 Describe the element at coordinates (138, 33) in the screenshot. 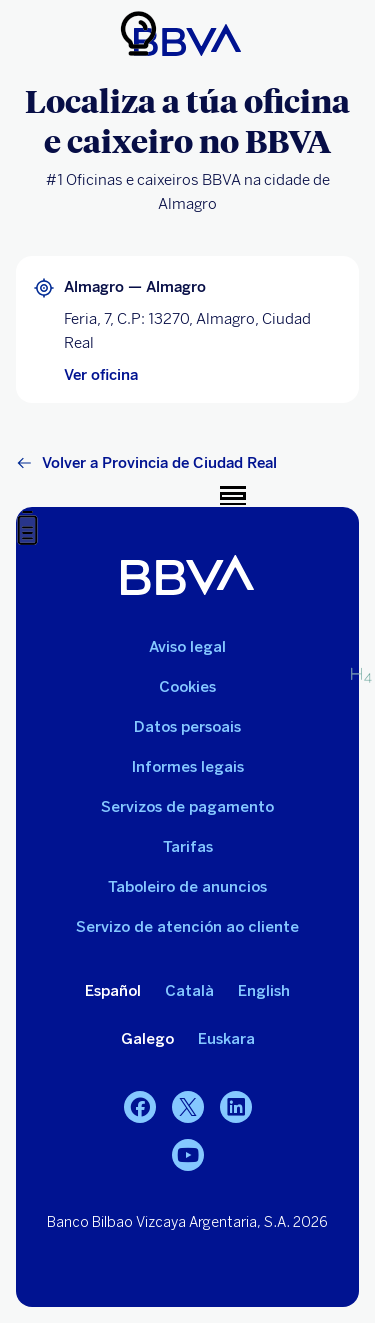

I see `access tips or helpful suggestions` at that location.